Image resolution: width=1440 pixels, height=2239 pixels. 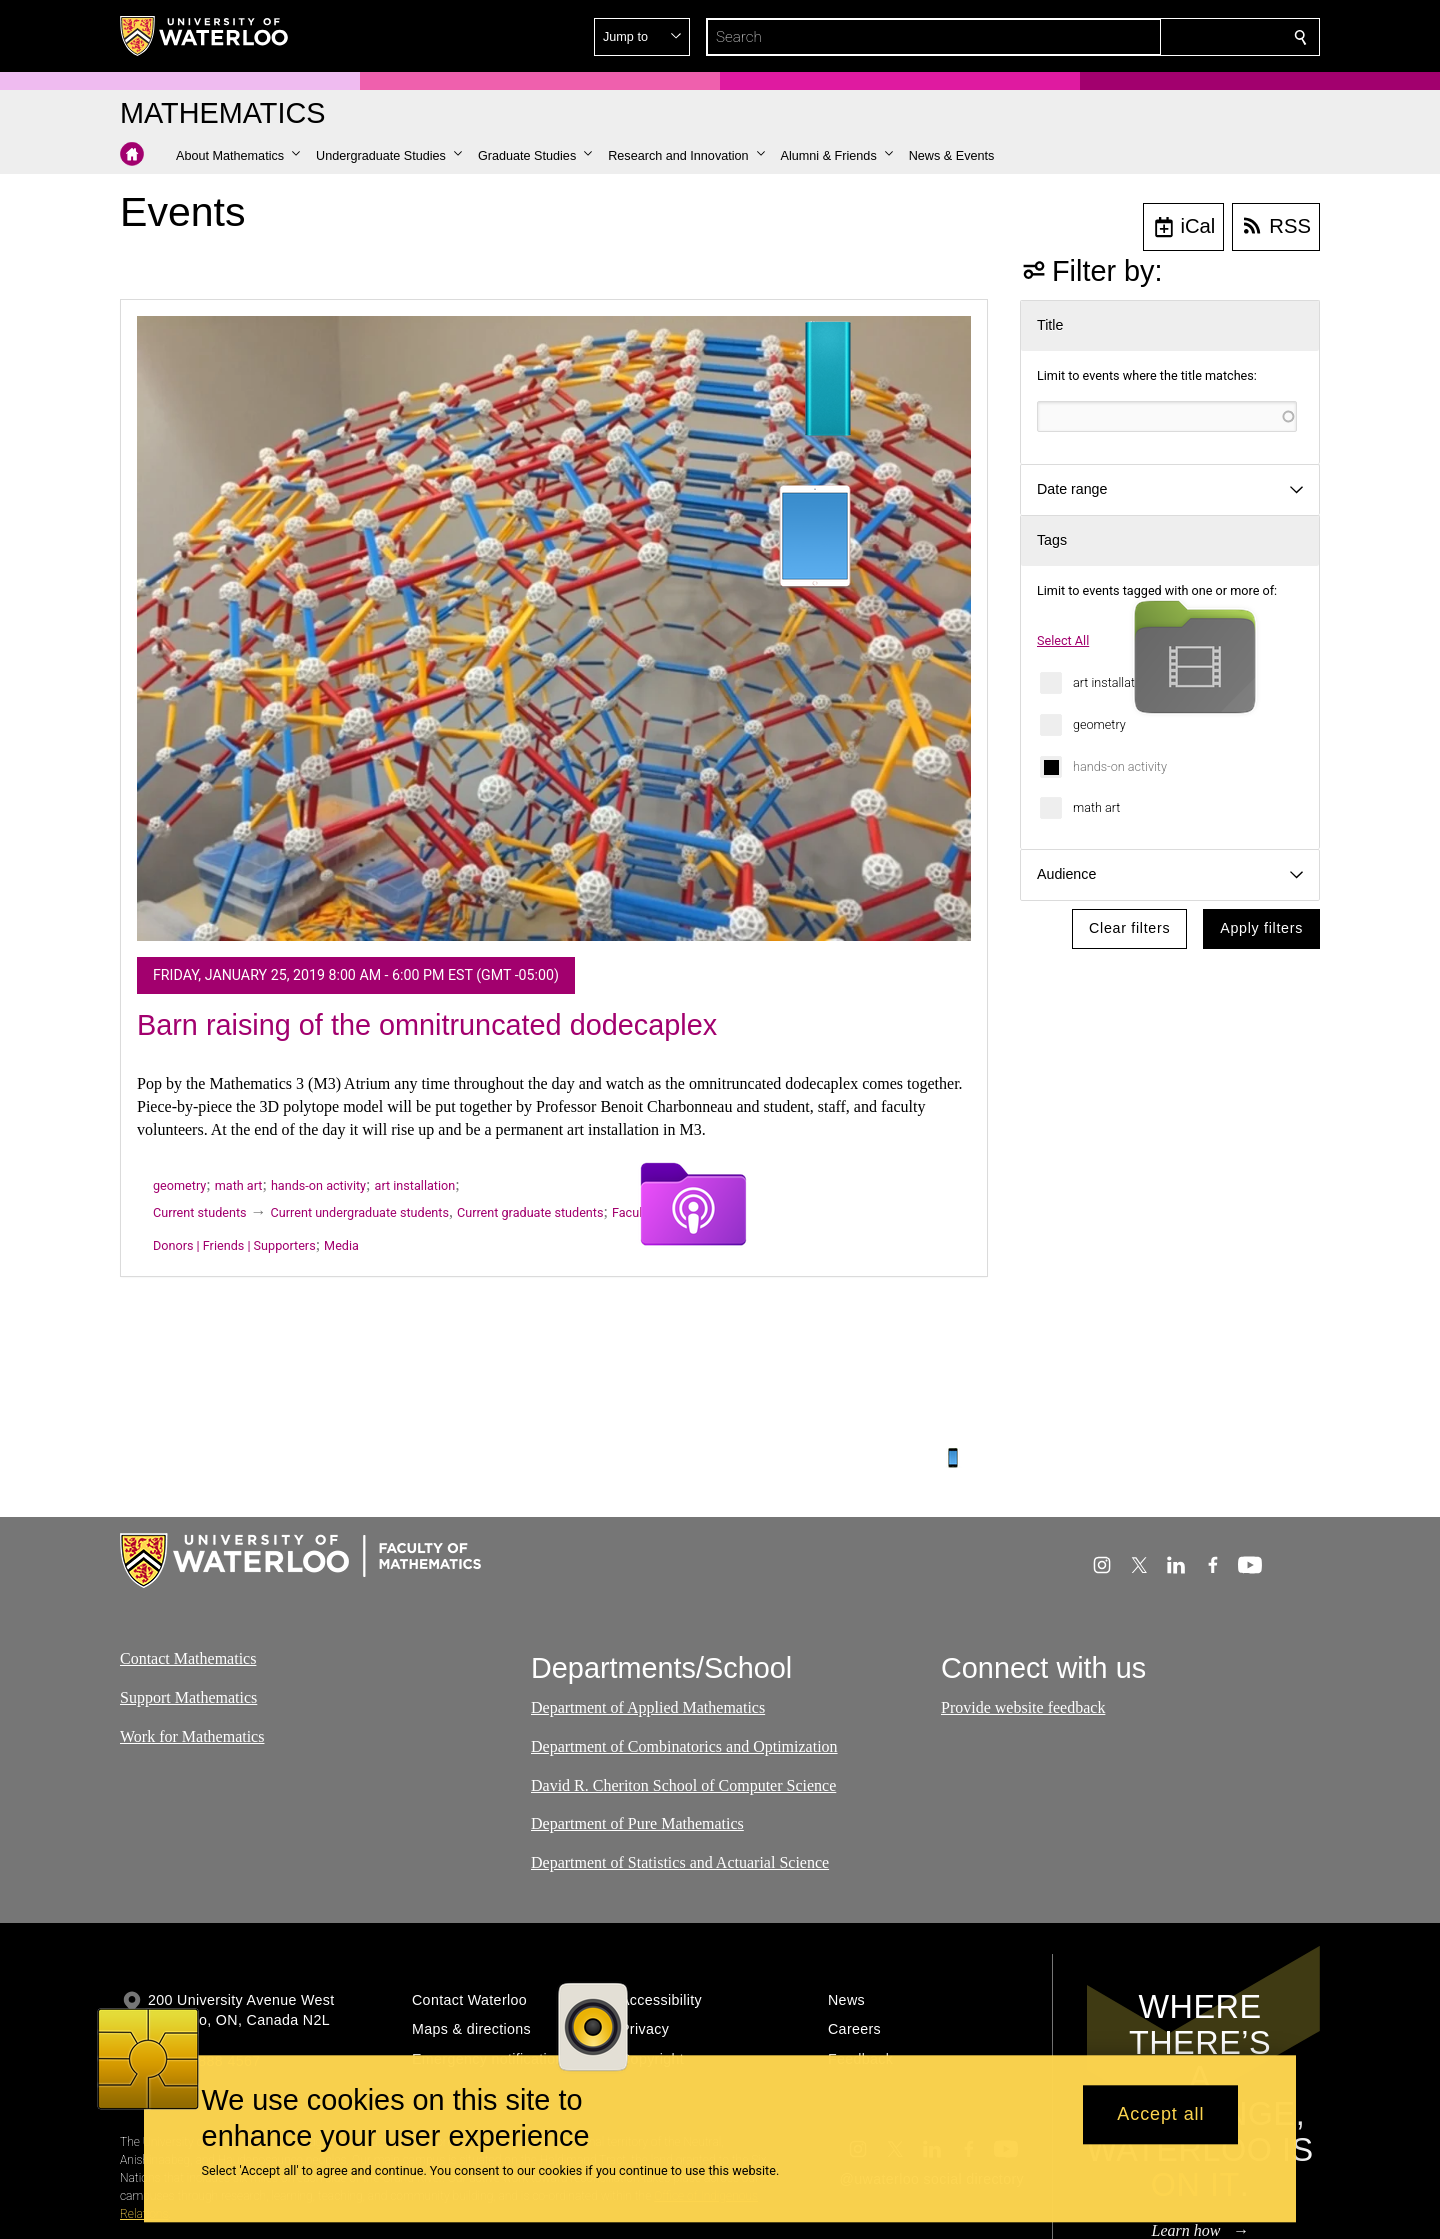 I want to click on smart card or security token management, so click(x=148, y=2059).